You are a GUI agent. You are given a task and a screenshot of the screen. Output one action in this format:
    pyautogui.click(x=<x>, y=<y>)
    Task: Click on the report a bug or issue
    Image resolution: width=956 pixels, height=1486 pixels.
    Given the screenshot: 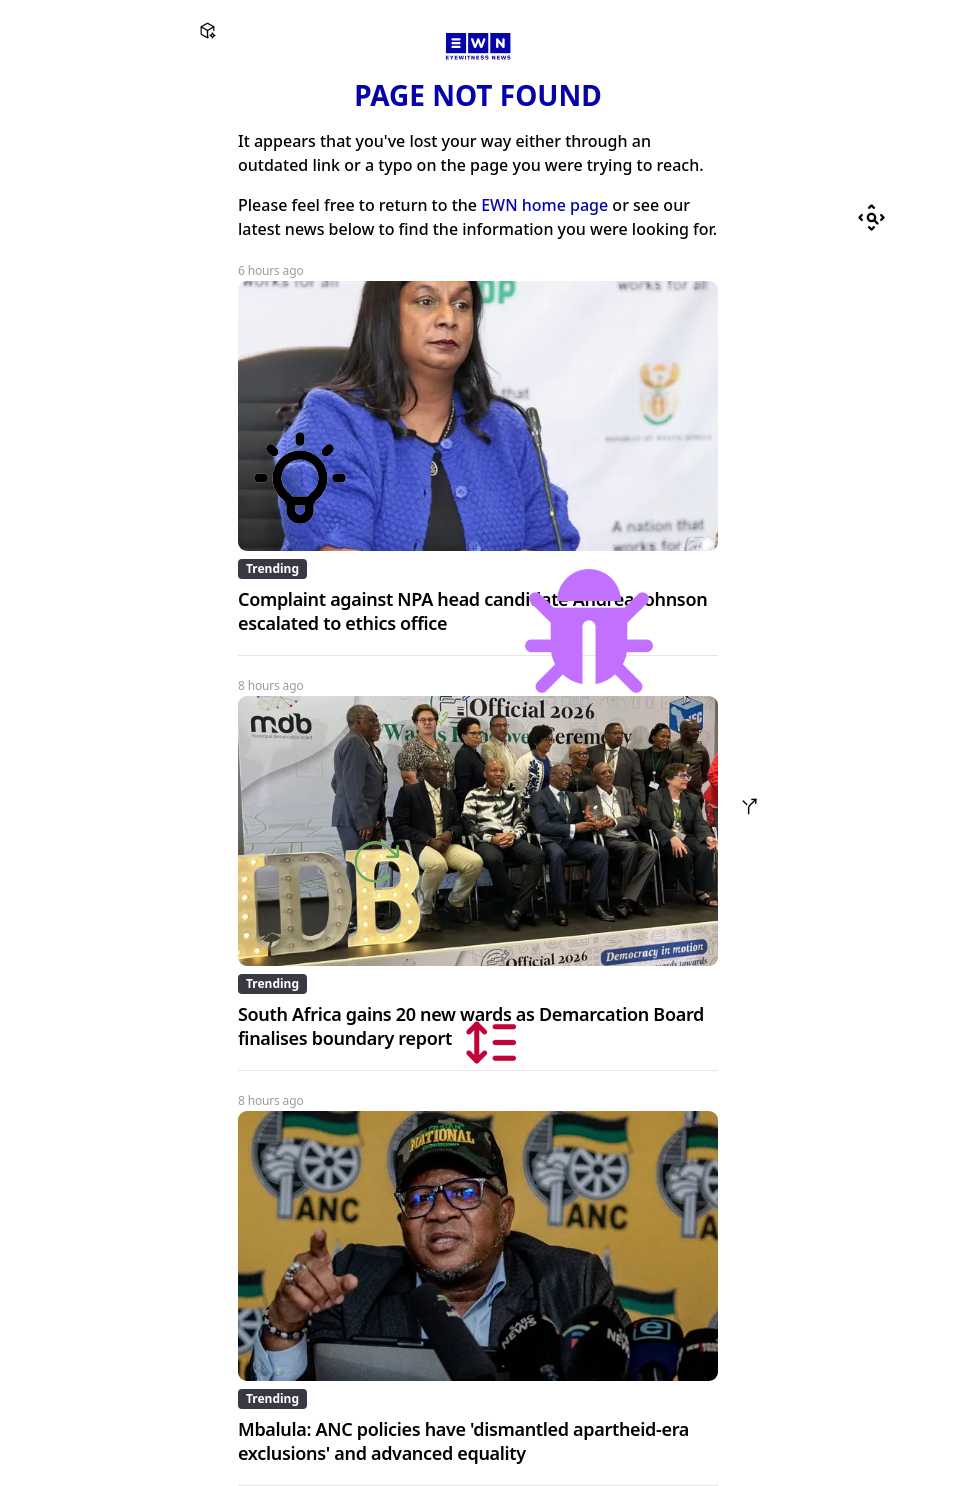 What is the action you would take?
    pyautogui.click(x=589, y=633)
    